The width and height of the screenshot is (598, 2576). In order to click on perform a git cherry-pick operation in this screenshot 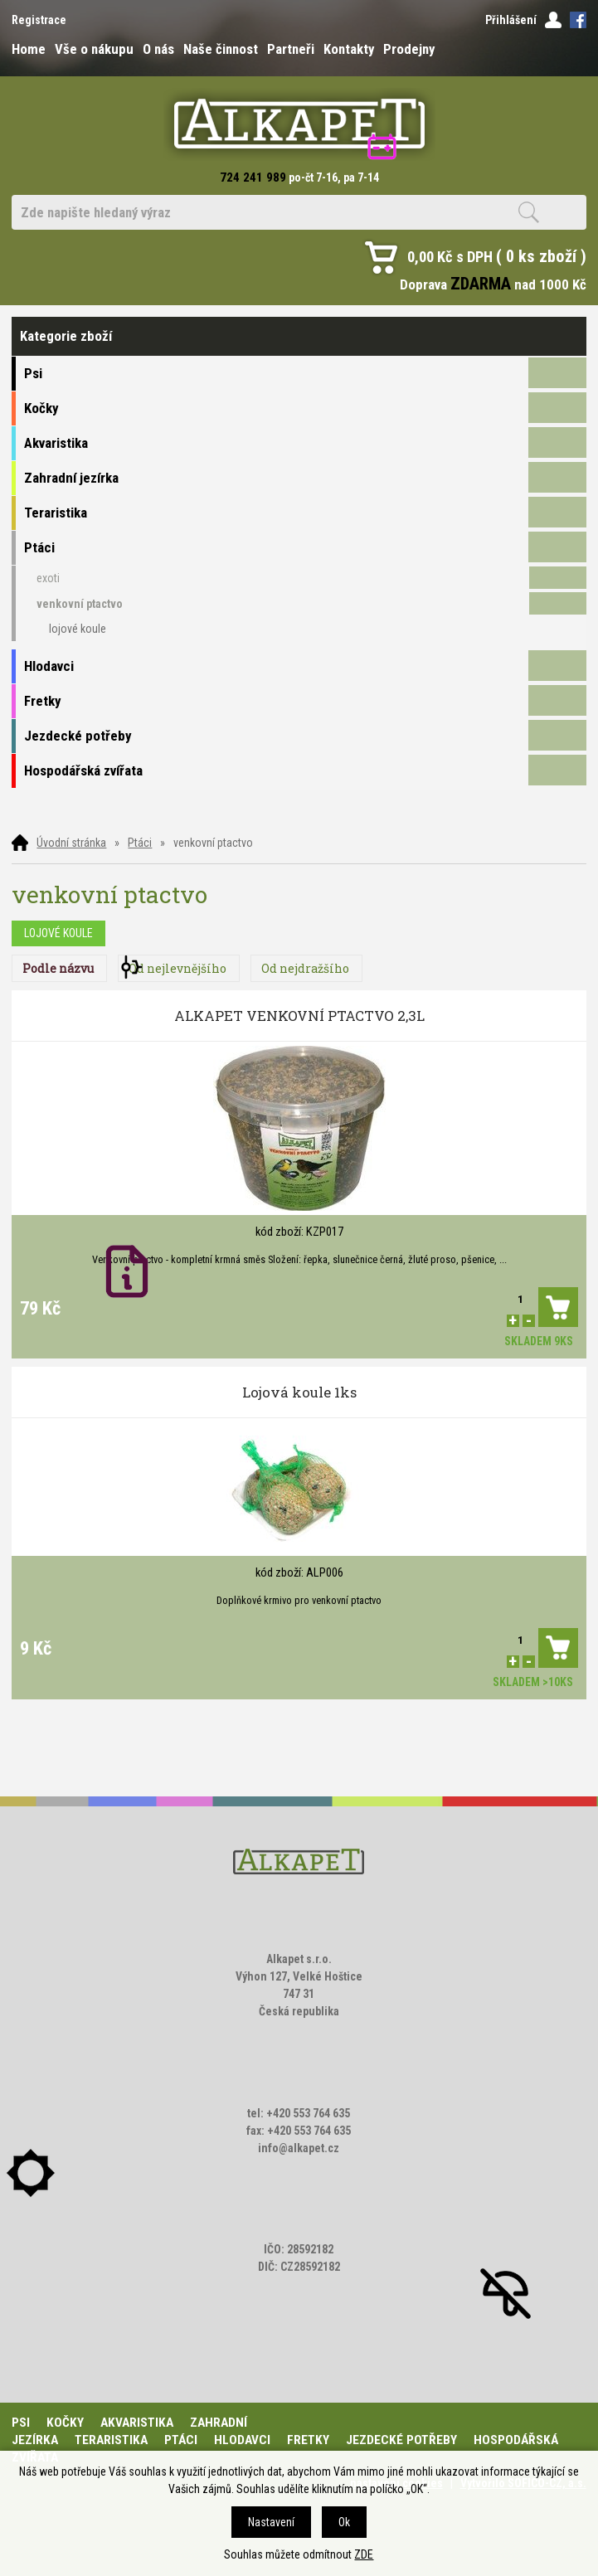, I will do `click(132, 967)`.